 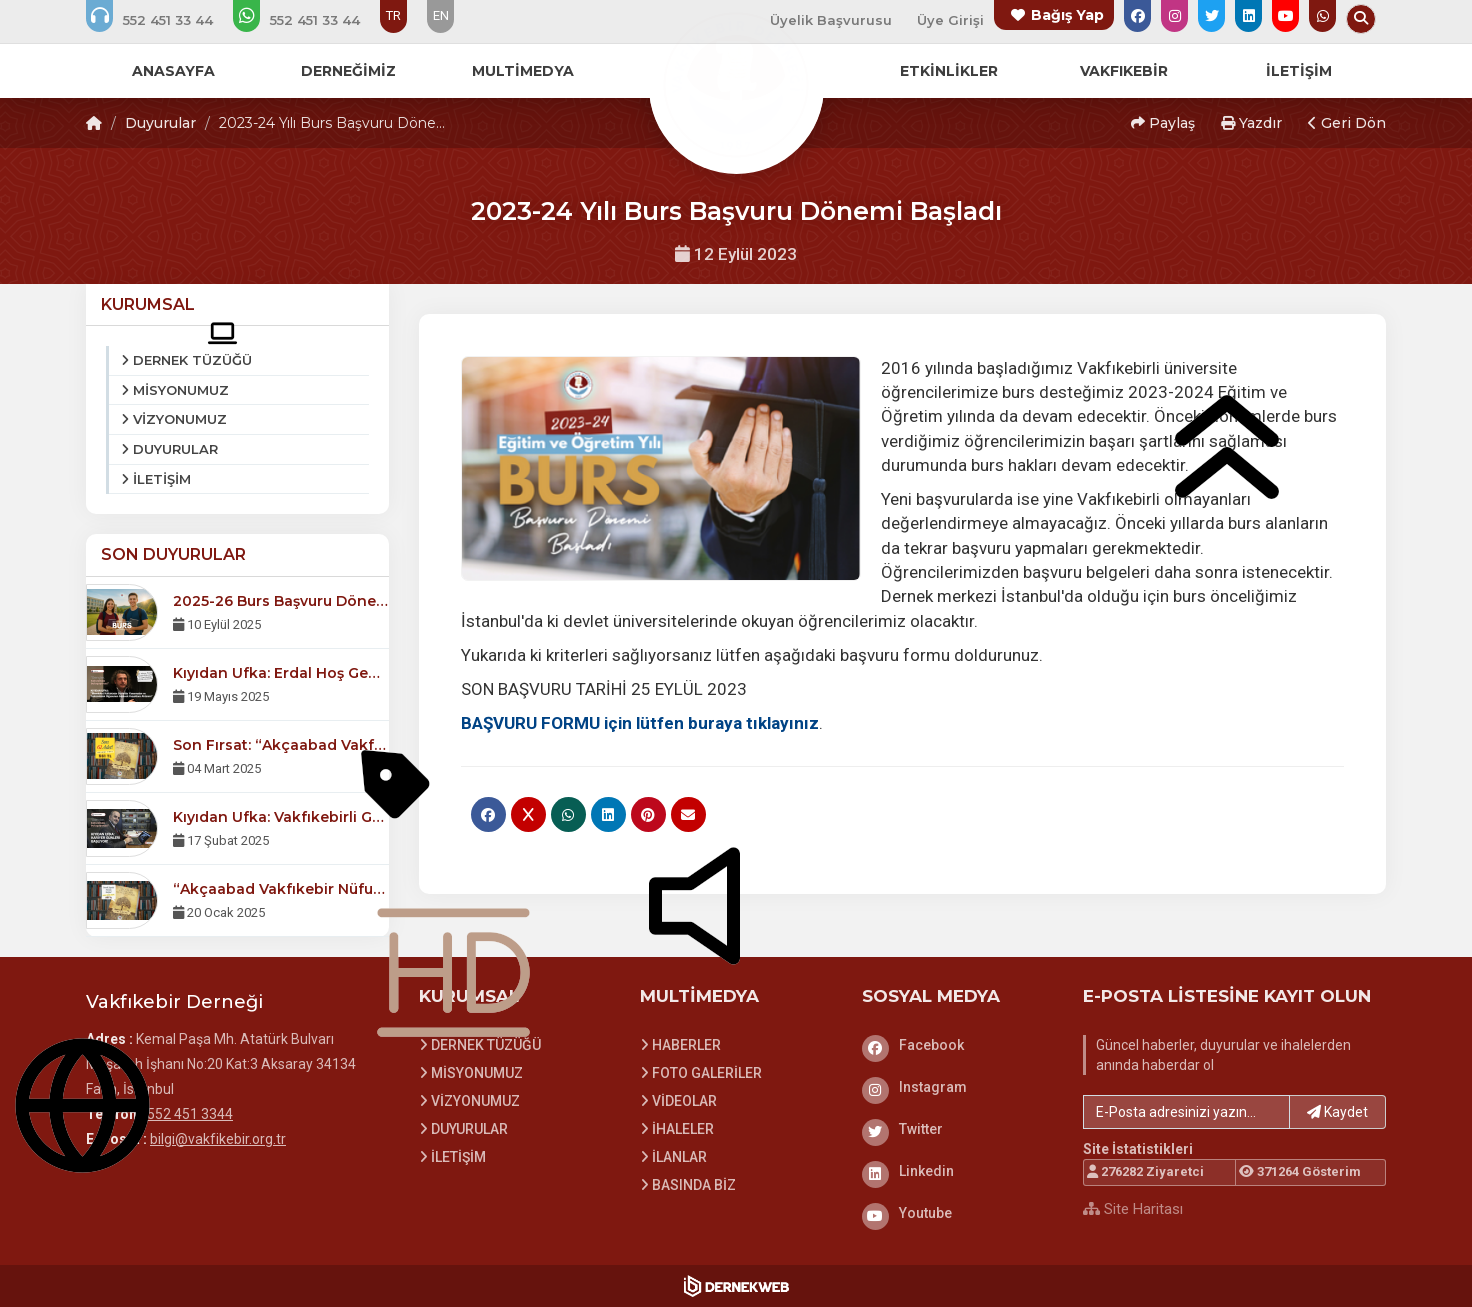 What do you see at coordinates (701, 906) in the screenshot?
I see `mute or unmute audio` at bounding box center [701, 906].